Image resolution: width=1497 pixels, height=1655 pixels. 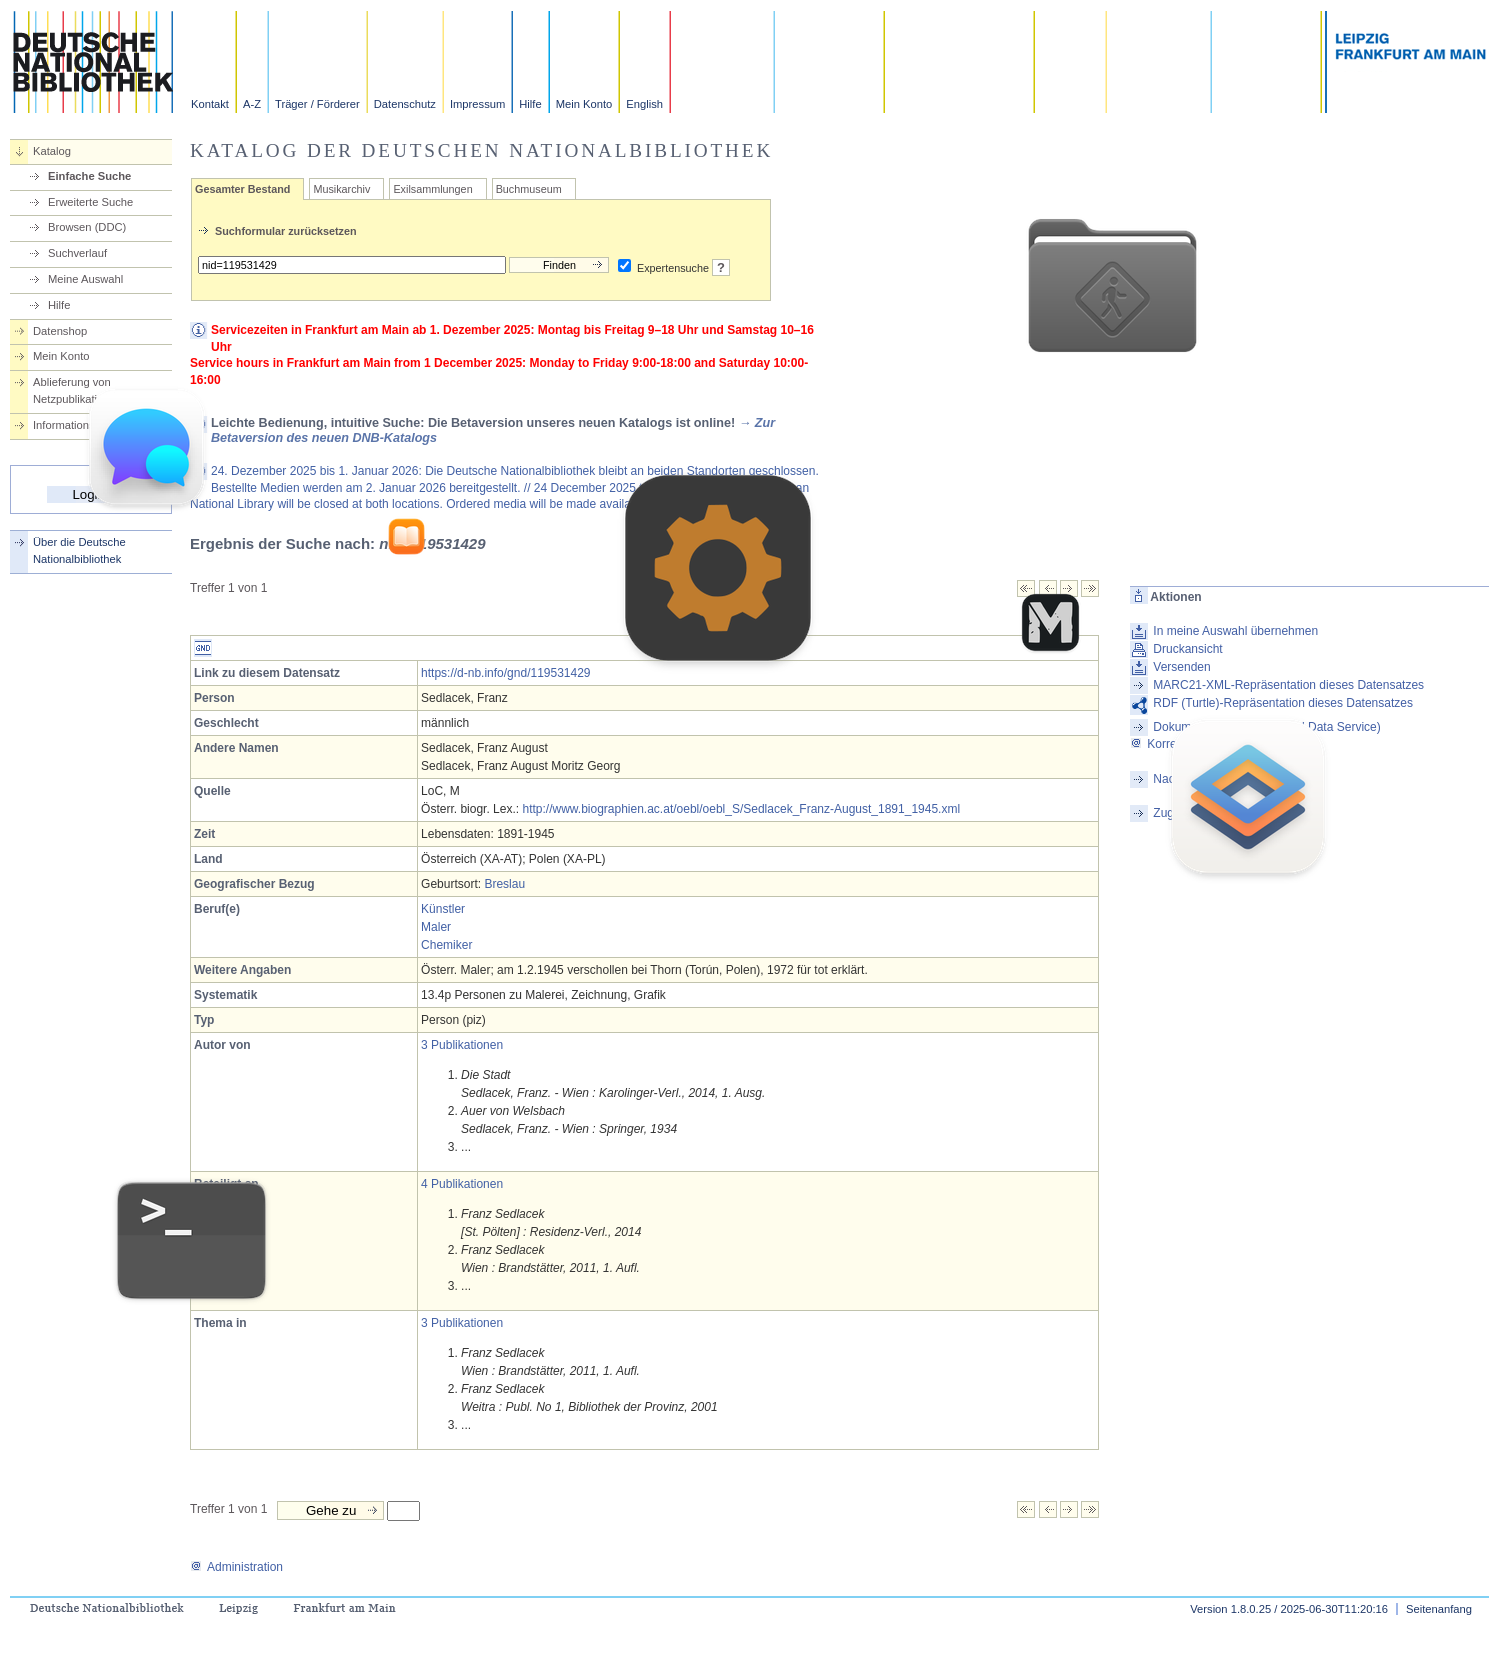 What do you see at coordinates (1248, 797) in the screenshot?
I see `open ripcord messaging app` at bounding box center [1248, 797].